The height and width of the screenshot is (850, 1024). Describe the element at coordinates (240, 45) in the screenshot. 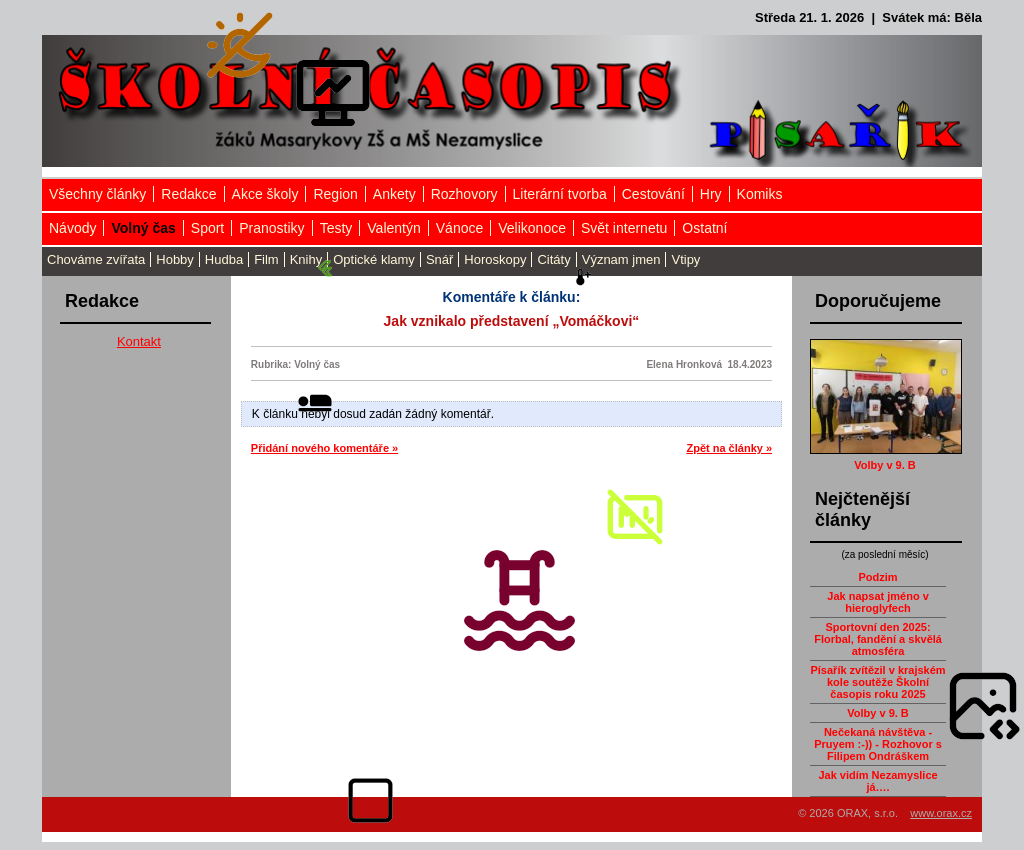

I see `toggle between light and dark mode` at that location.